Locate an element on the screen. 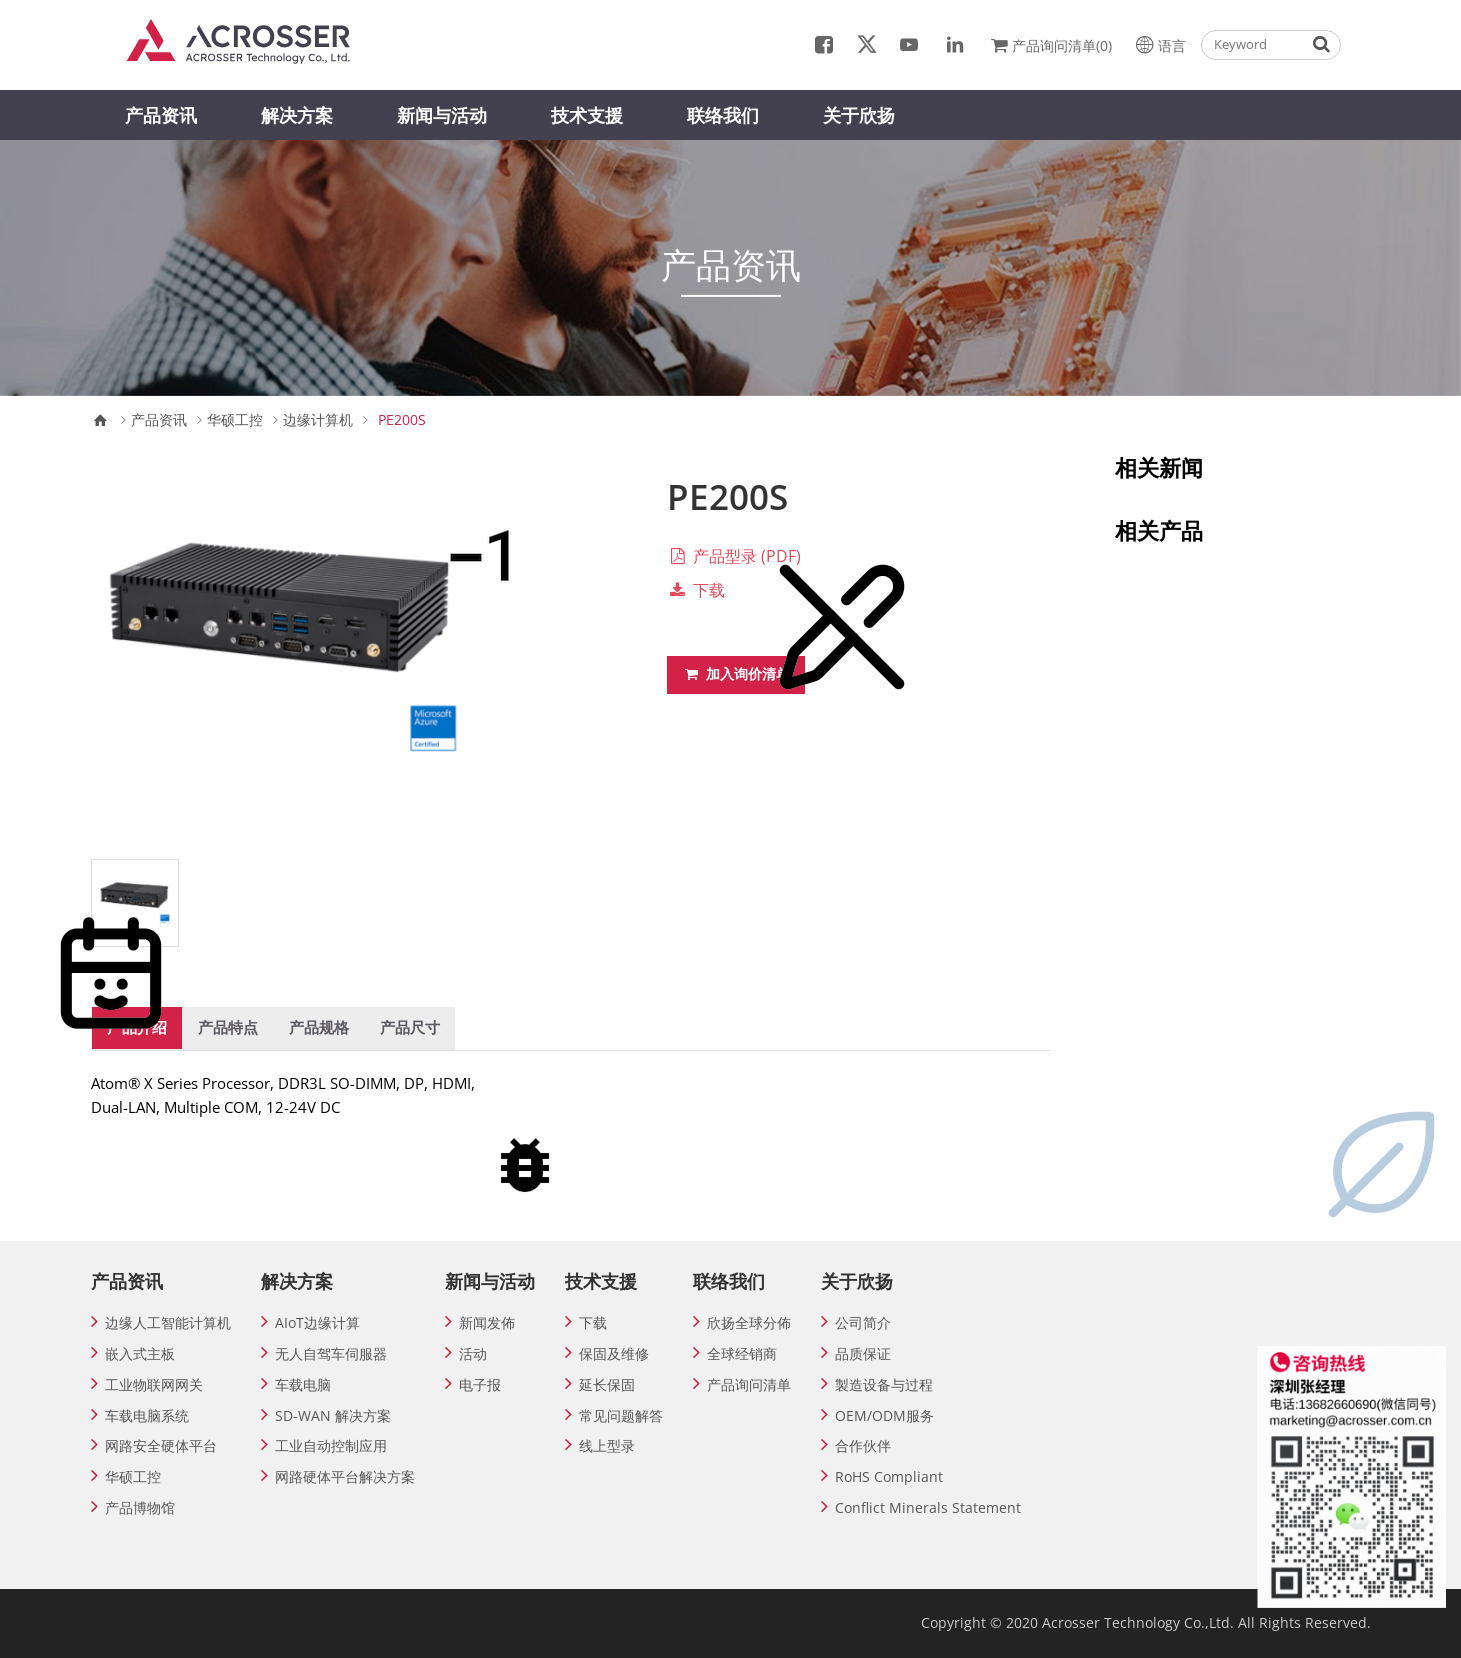  report a bug or issue is located at coordinates (525, 1165).